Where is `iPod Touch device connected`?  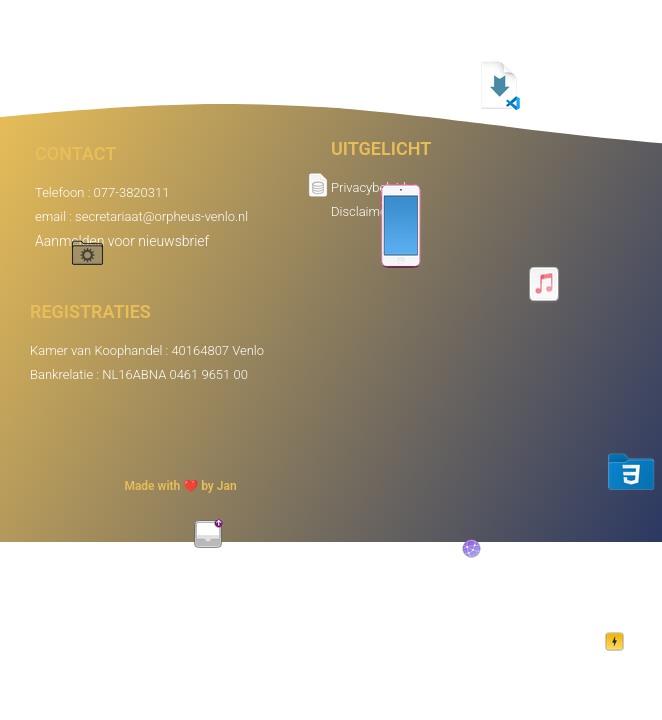 iPod Touch device connected is located at coordinates (401, 227).